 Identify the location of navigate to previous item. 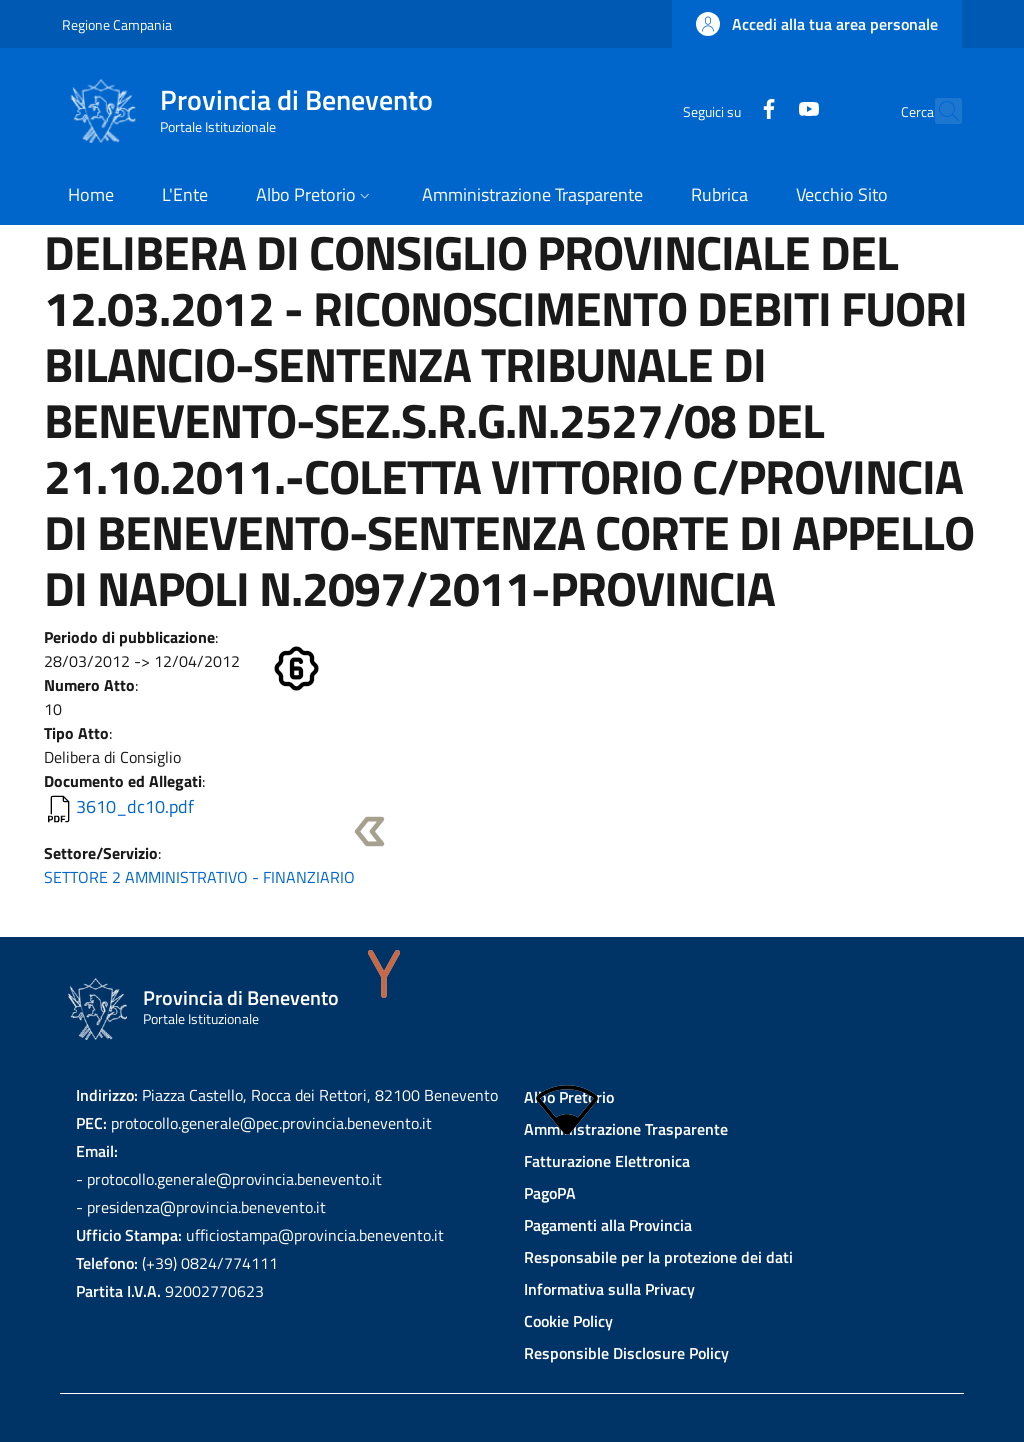
(369, 831).